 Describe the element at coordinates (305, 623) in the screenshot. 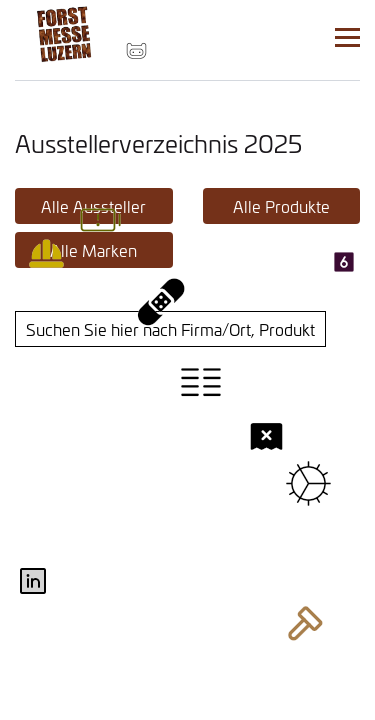

I see `access tools or settings` at that location.